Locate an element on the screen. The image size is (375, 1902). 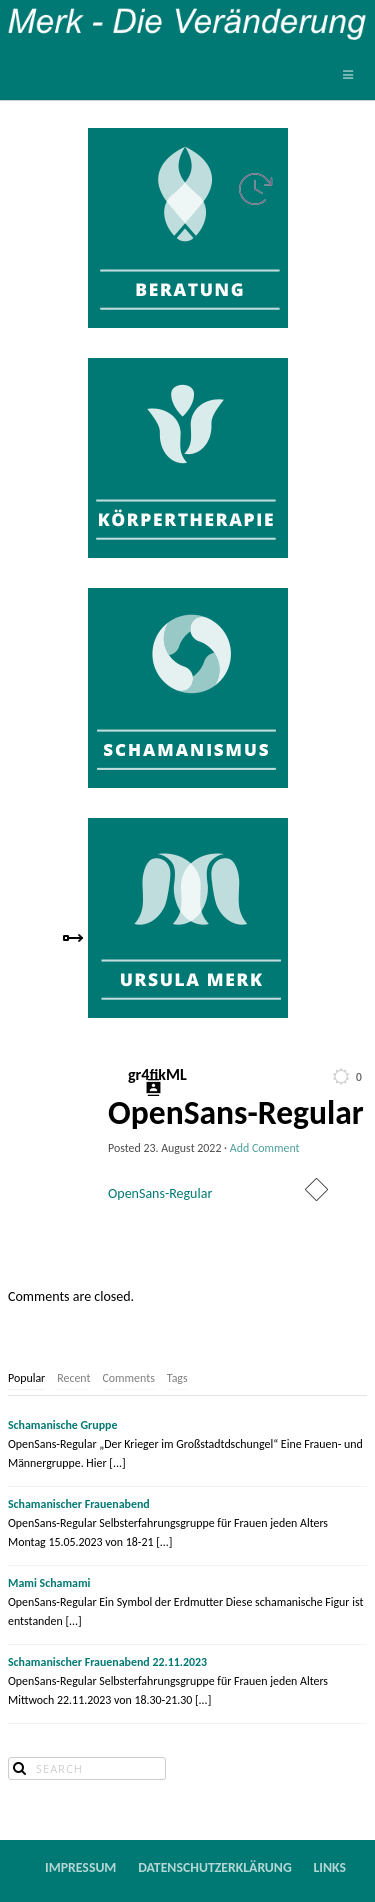
access your contacts list is located at coordinates (153, 1087).